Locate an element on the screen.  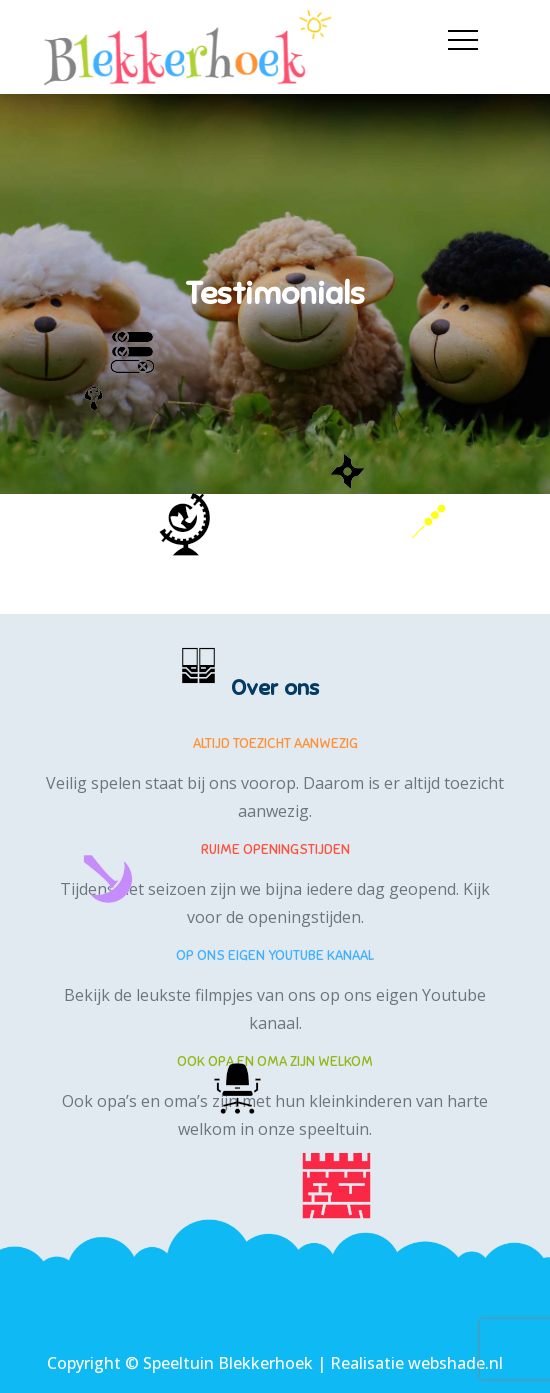
browse office furniture options is located at coordinates (237, 1088).